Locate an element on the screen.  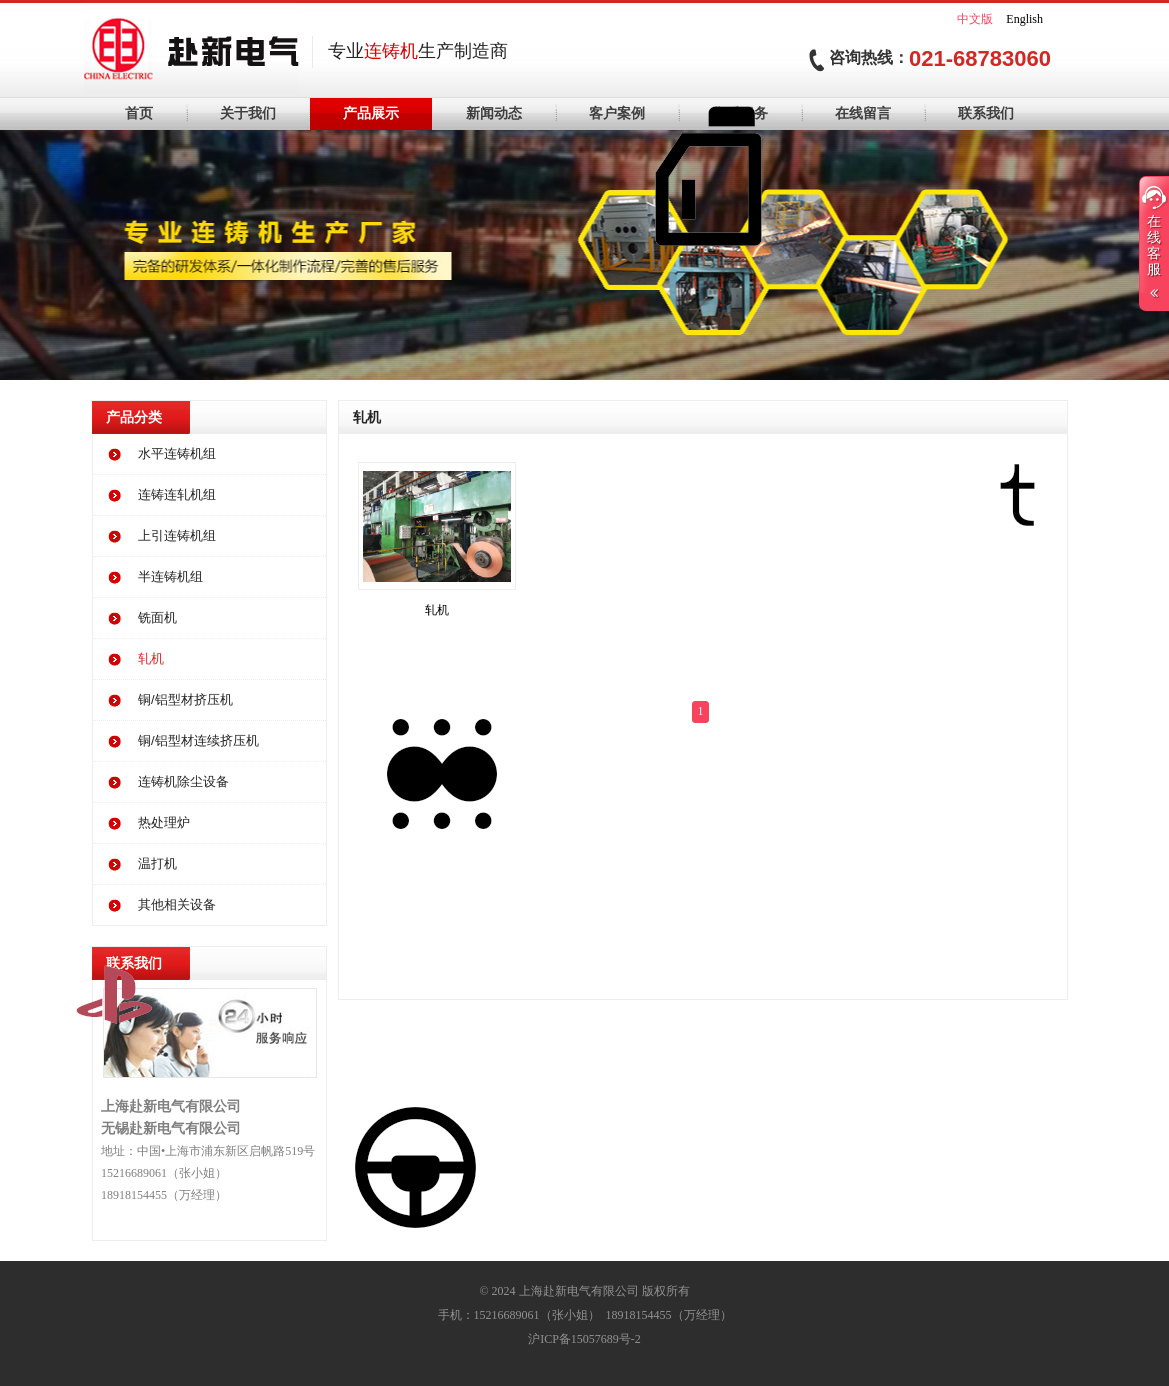
open PlayStation app or services is located at coordinates (115, 993).